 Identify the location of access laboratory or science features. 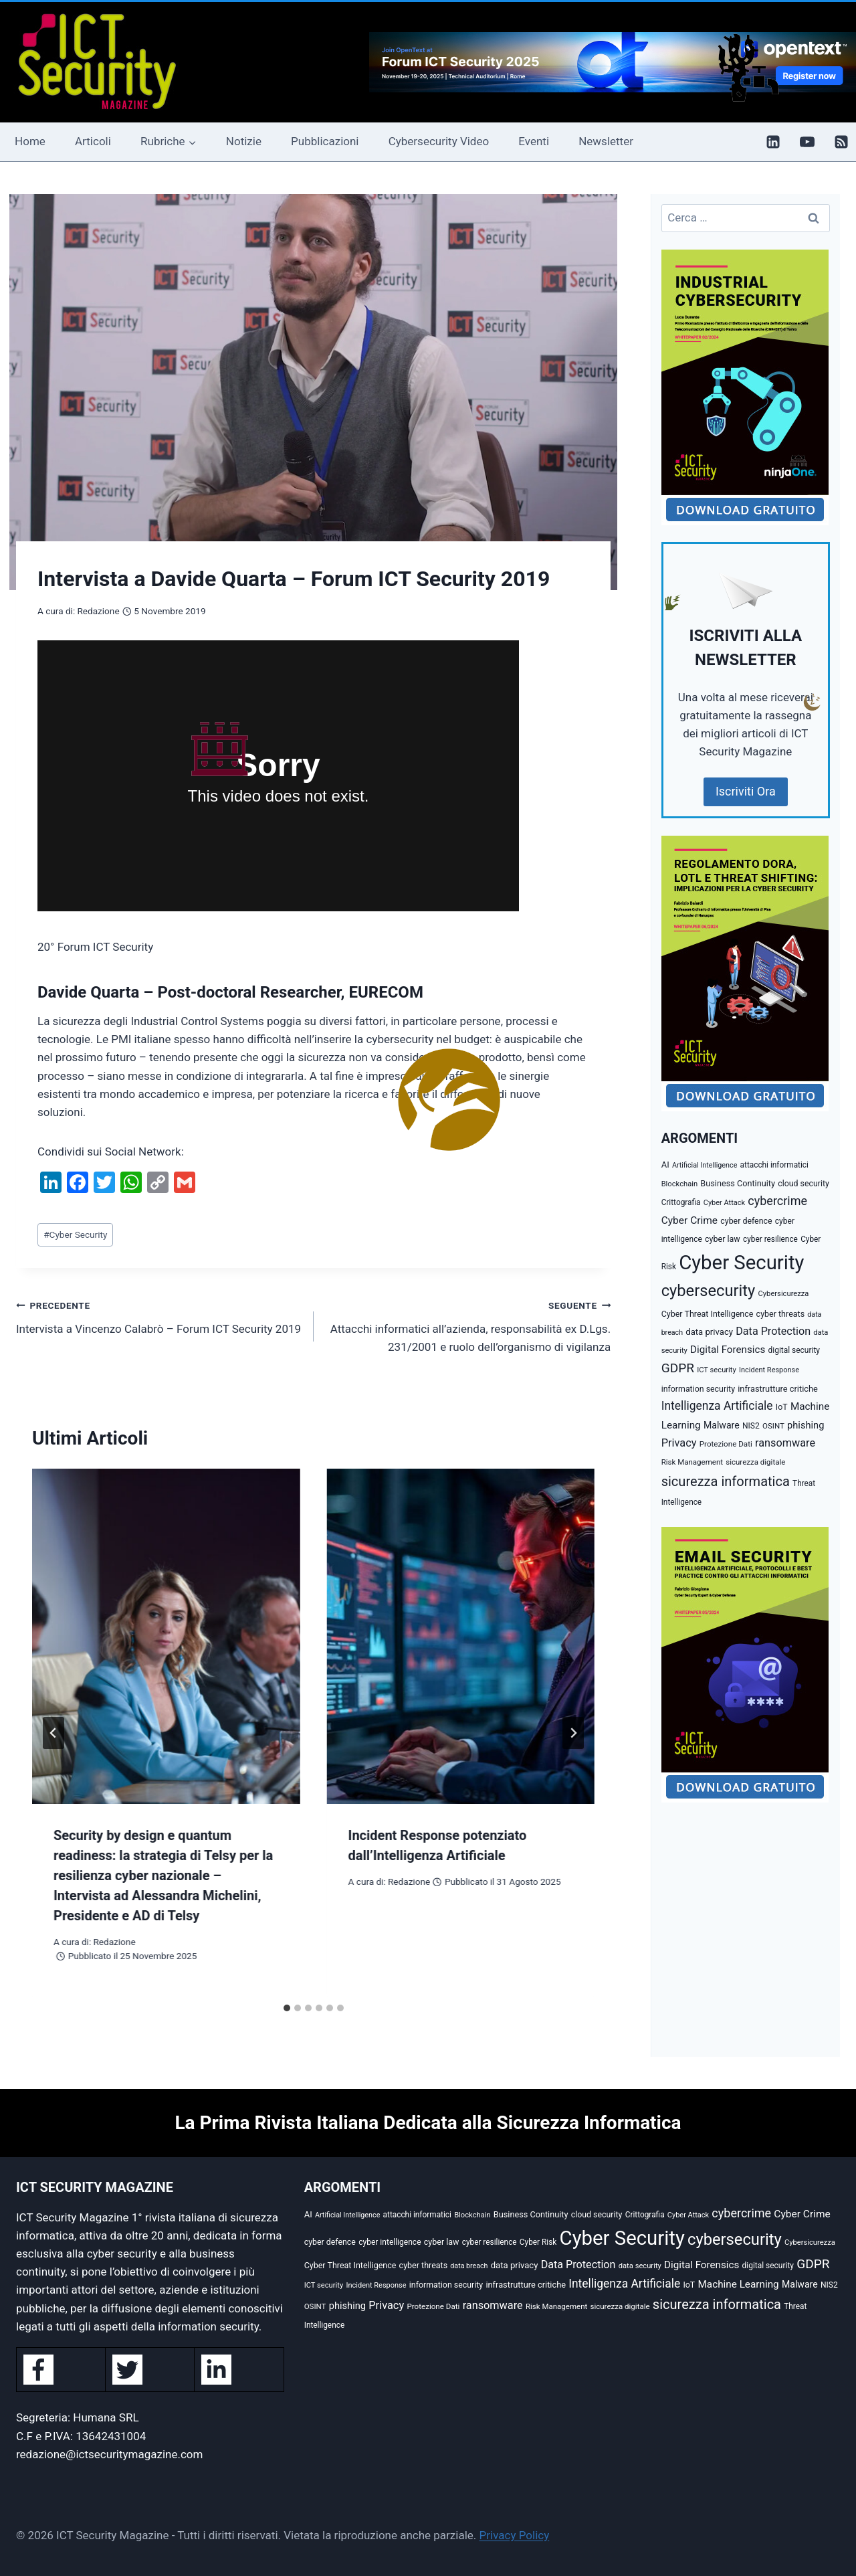
(219, 748).